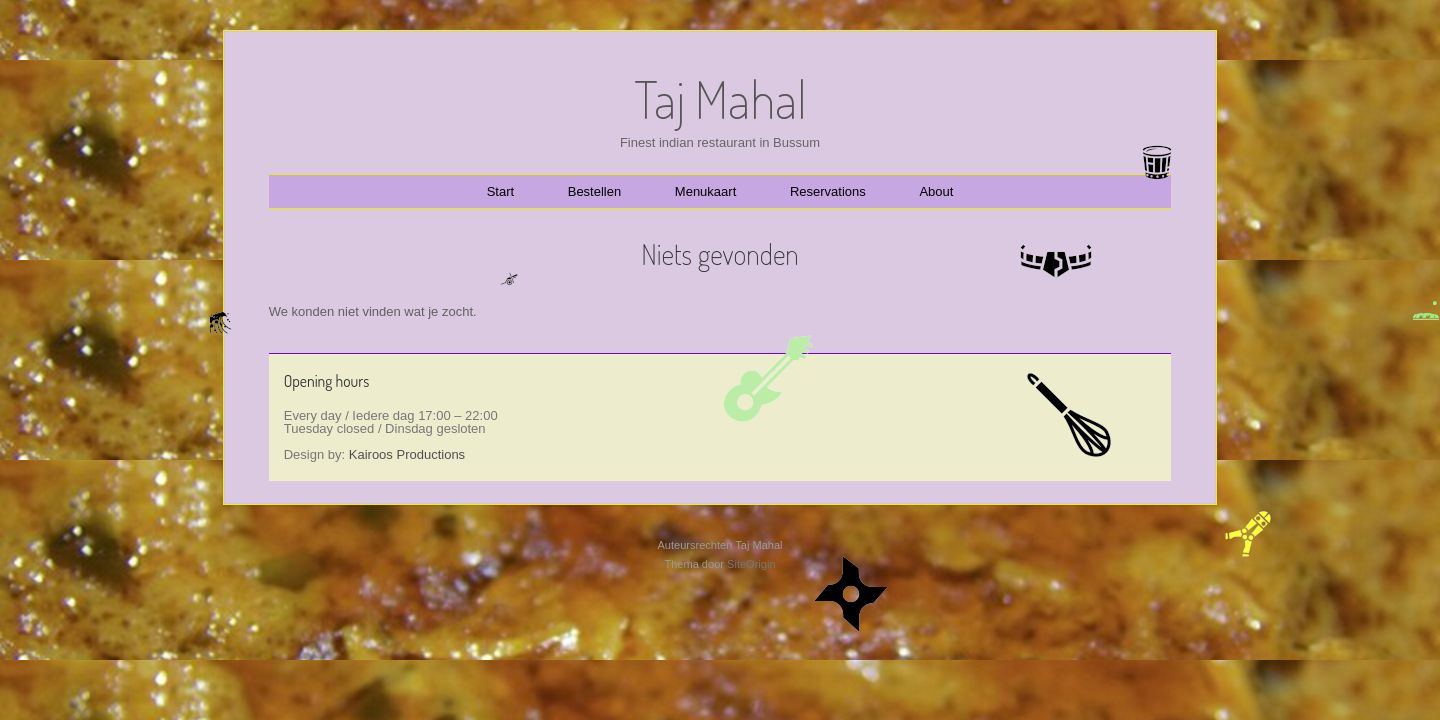 Image resolution: width=1440 pixels, height=720 pixels. I want to click on uluru landmark or australian destination, so click(1426, 312).